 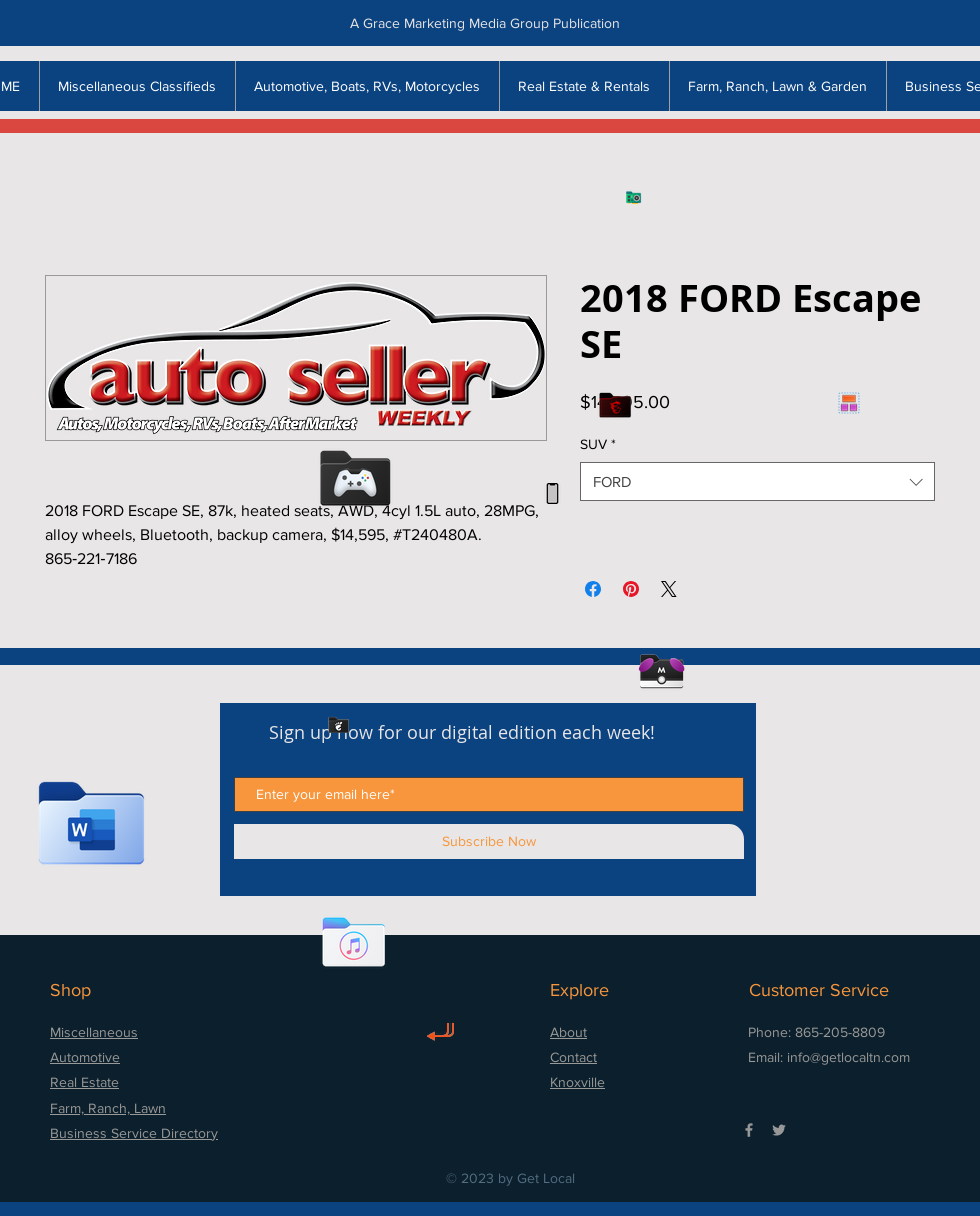 What do you see at coordinates (615, 406) in the screenshot?
I see `open msi-branded files folder` at bounding box center [615, 406].